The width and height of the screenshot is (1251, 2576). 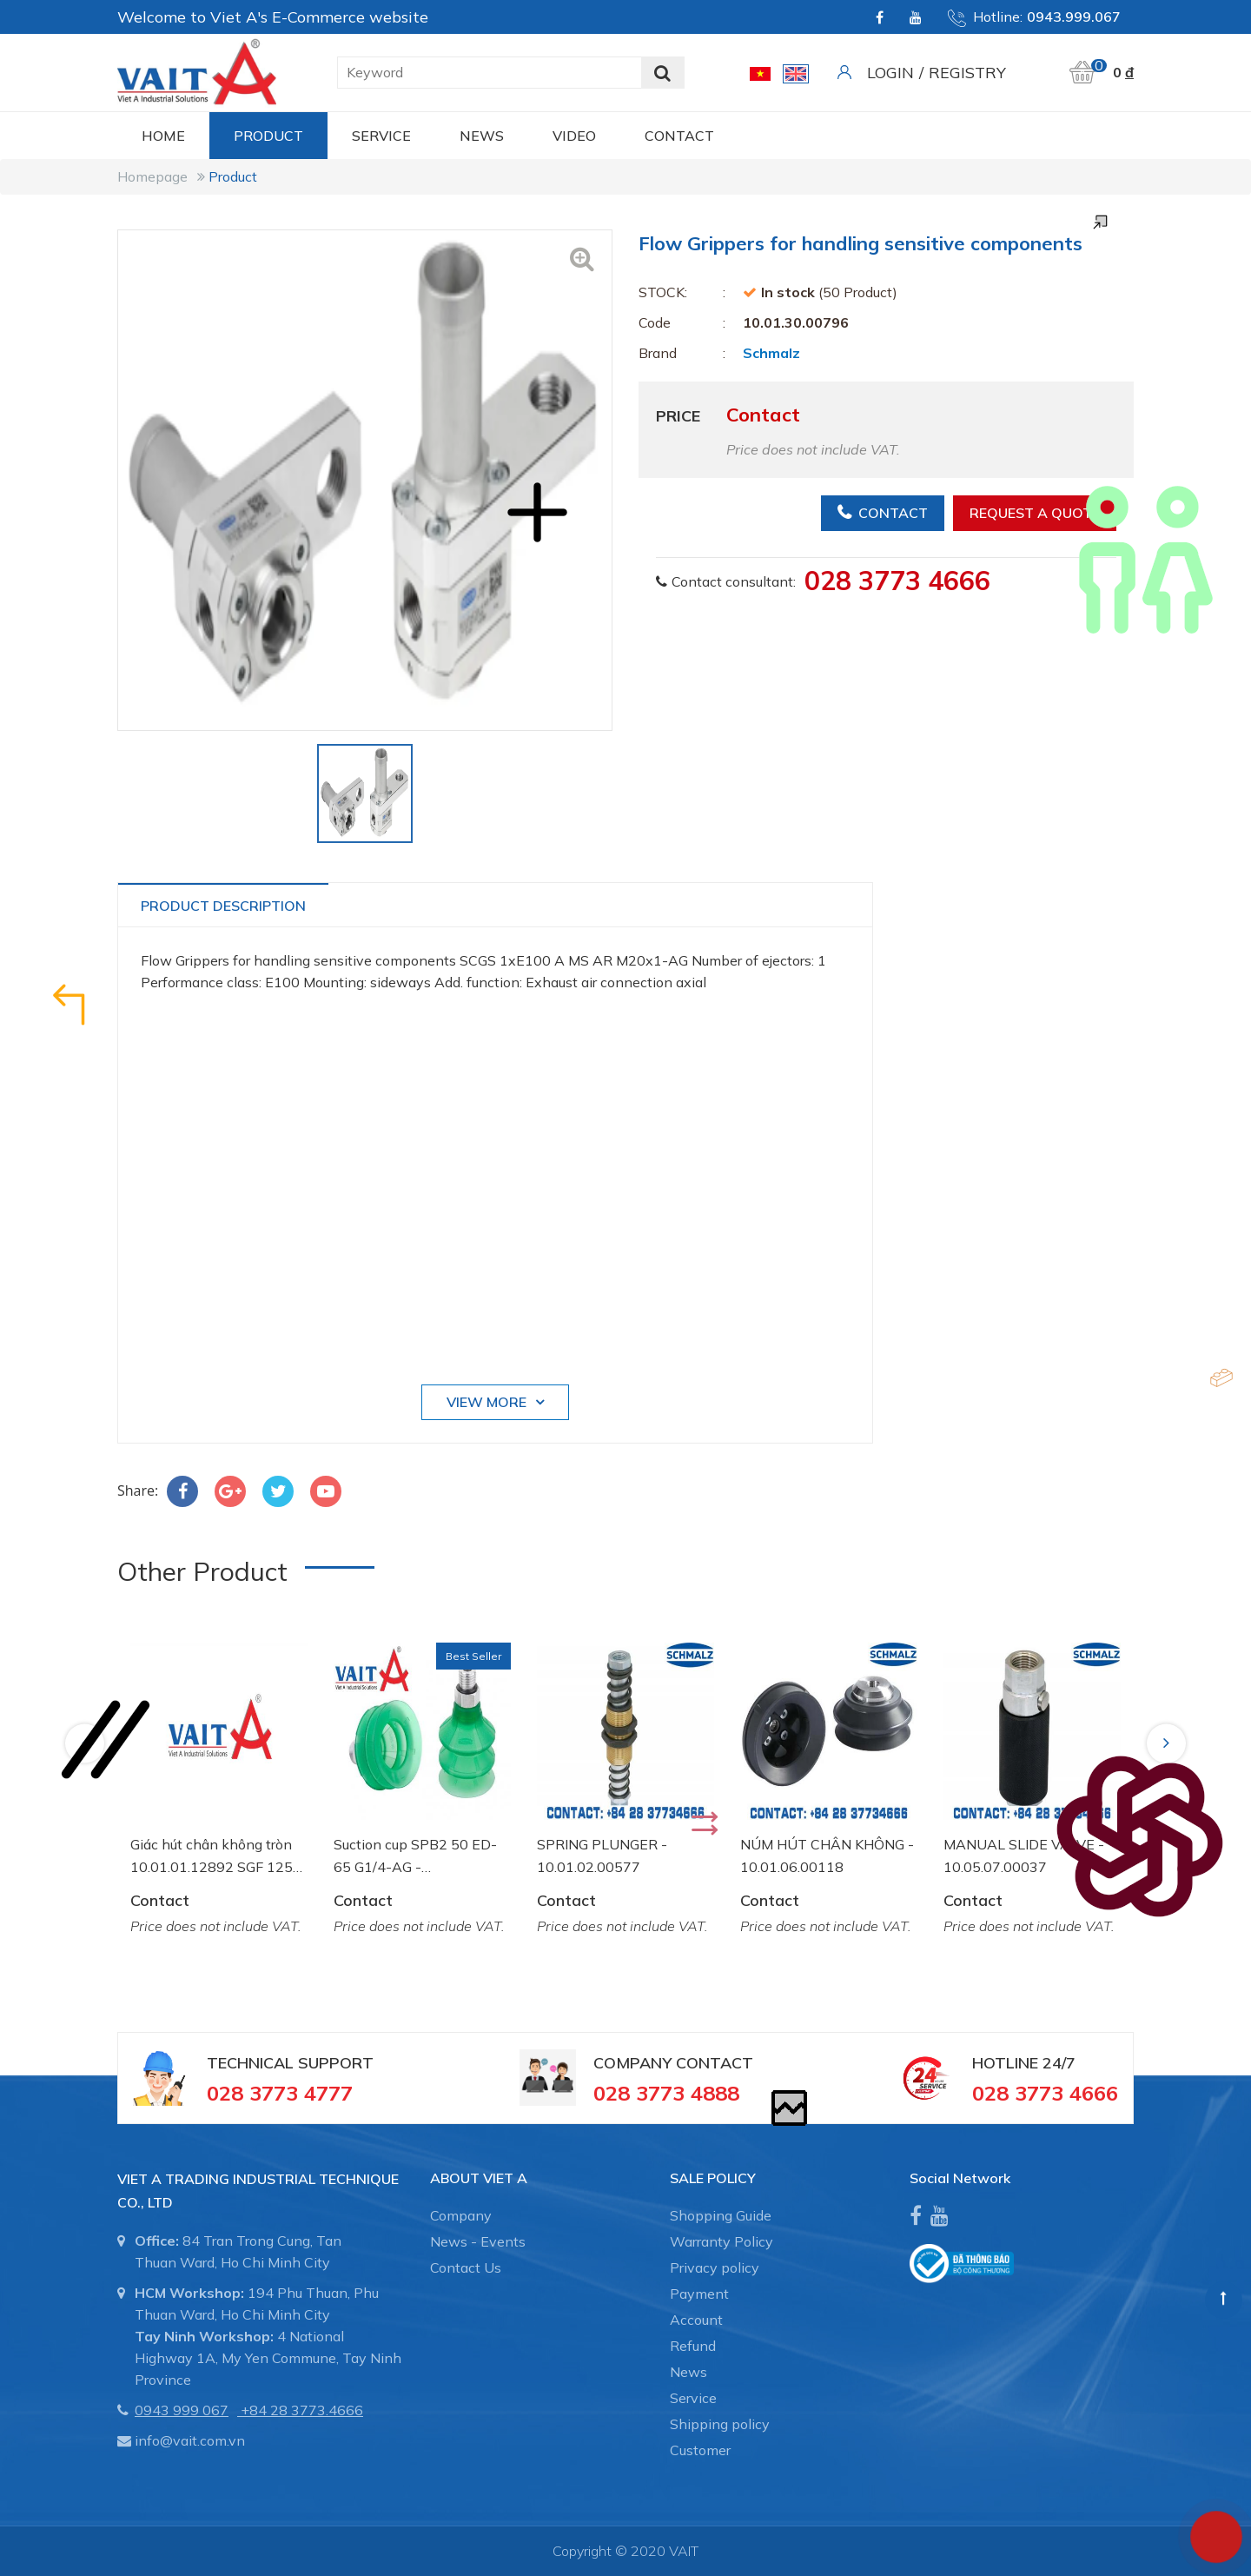 What do you see at coordinates (1142, 556) in the screenshot?
I see `view your friends list` at bounding box center [1142, 556].